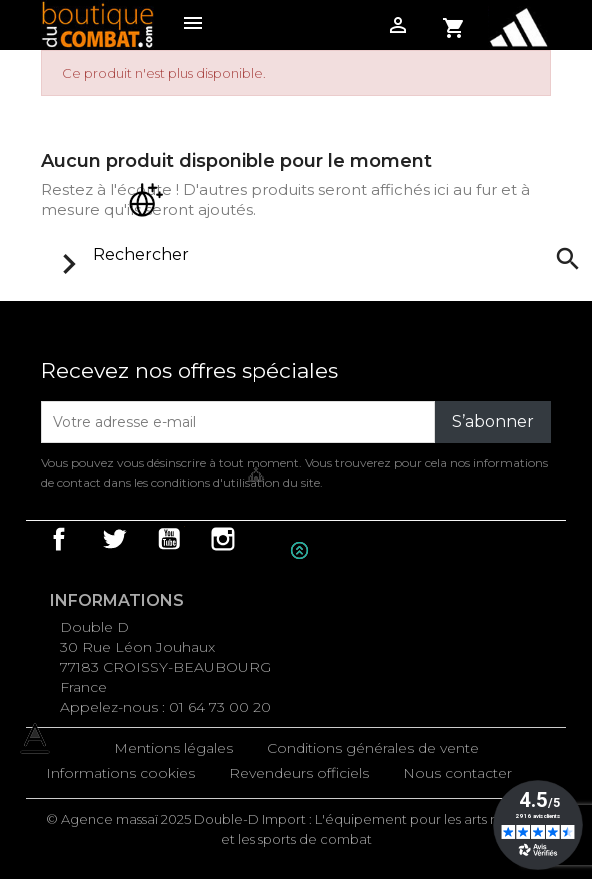 This screenshot has height=879, width=592. I want to click on access party or event mode, so click(144, 200).